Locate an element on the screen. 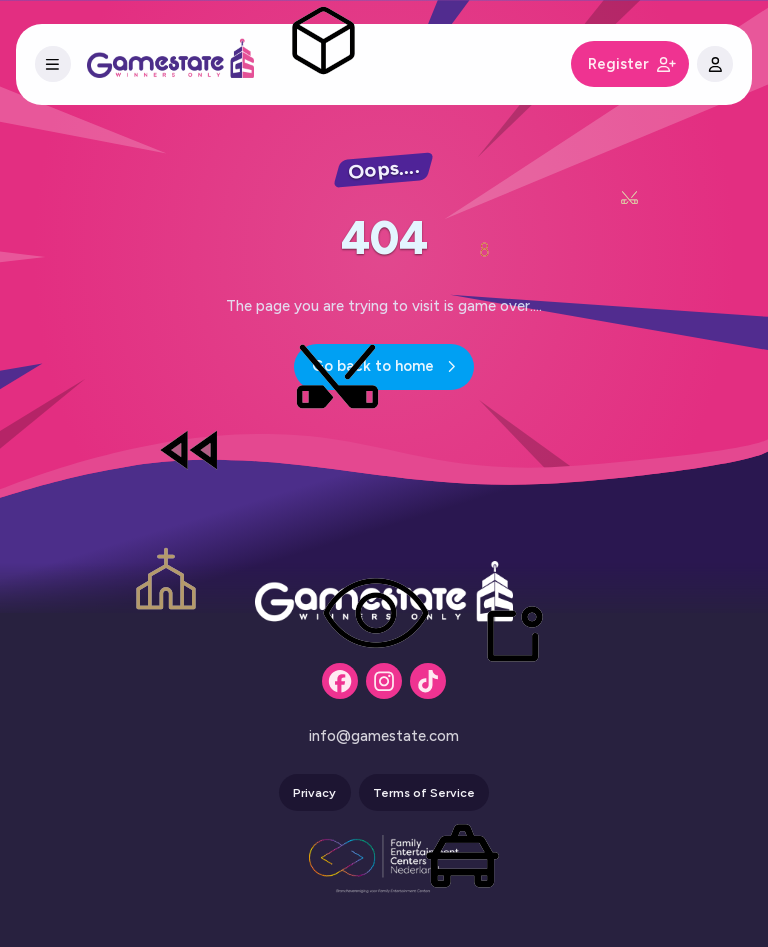  view notifications is located at coordinates (514, 635).